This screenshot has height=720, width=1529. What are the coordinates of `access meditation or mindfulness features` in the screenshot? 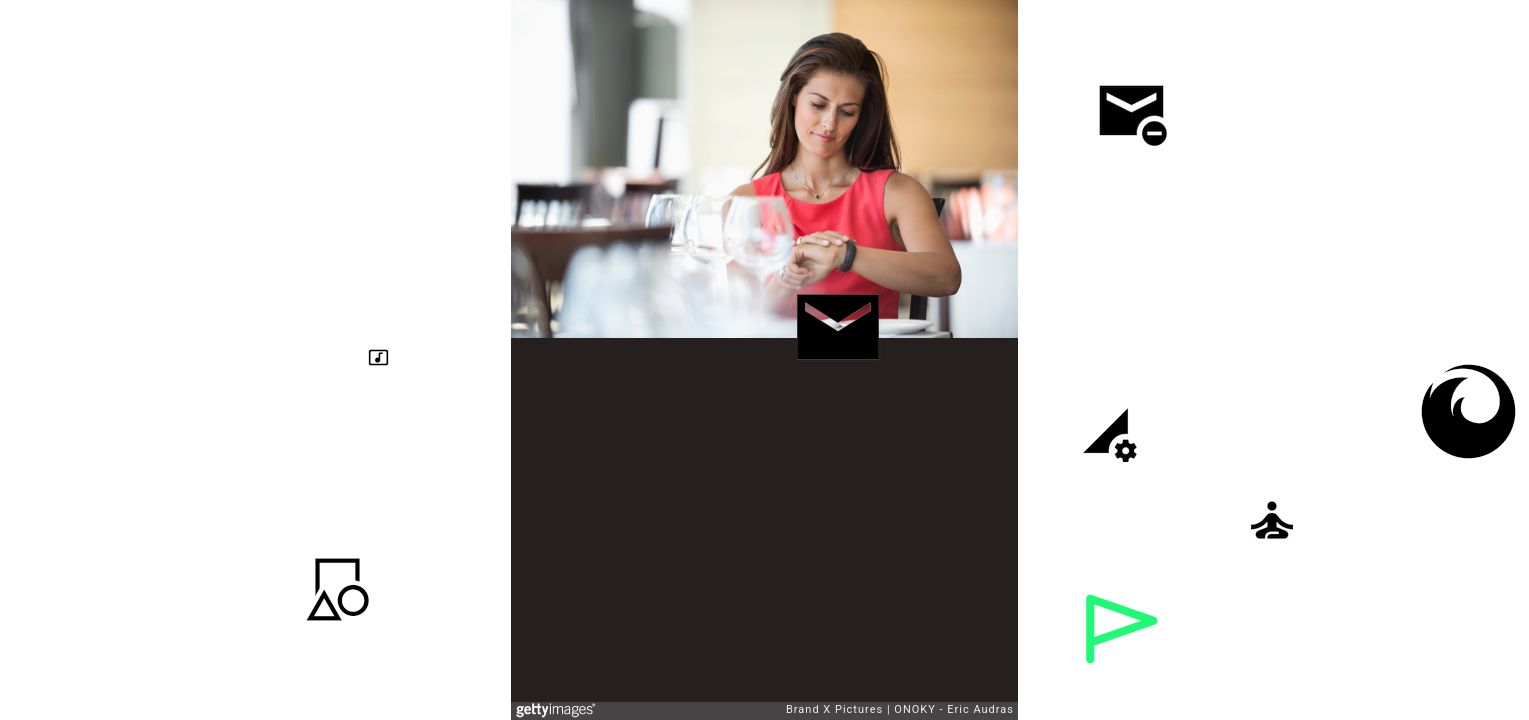 It's located at (1272, 520).